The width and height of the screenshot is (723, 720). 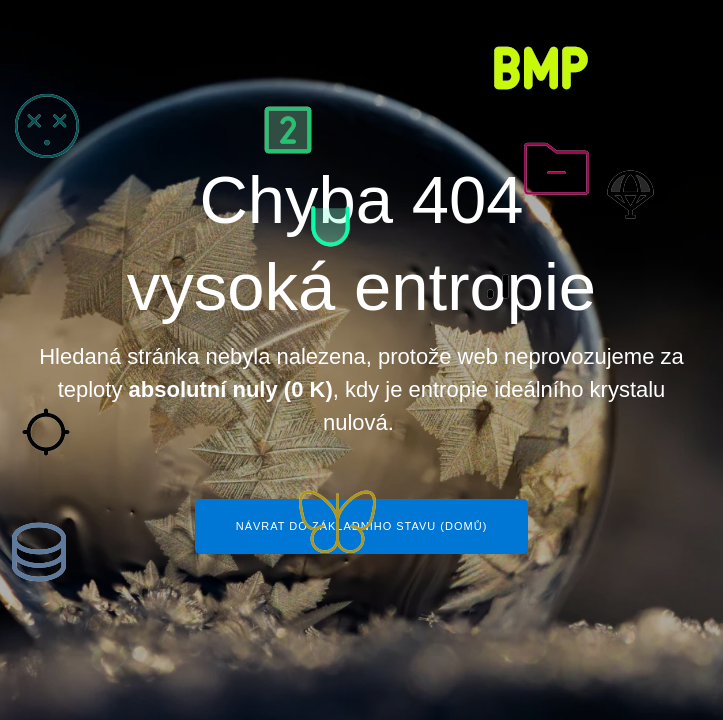 What do you see at coordinates (556, 167) in the screenshot?
I see `remove a folder` at bounding box center [556, 167].